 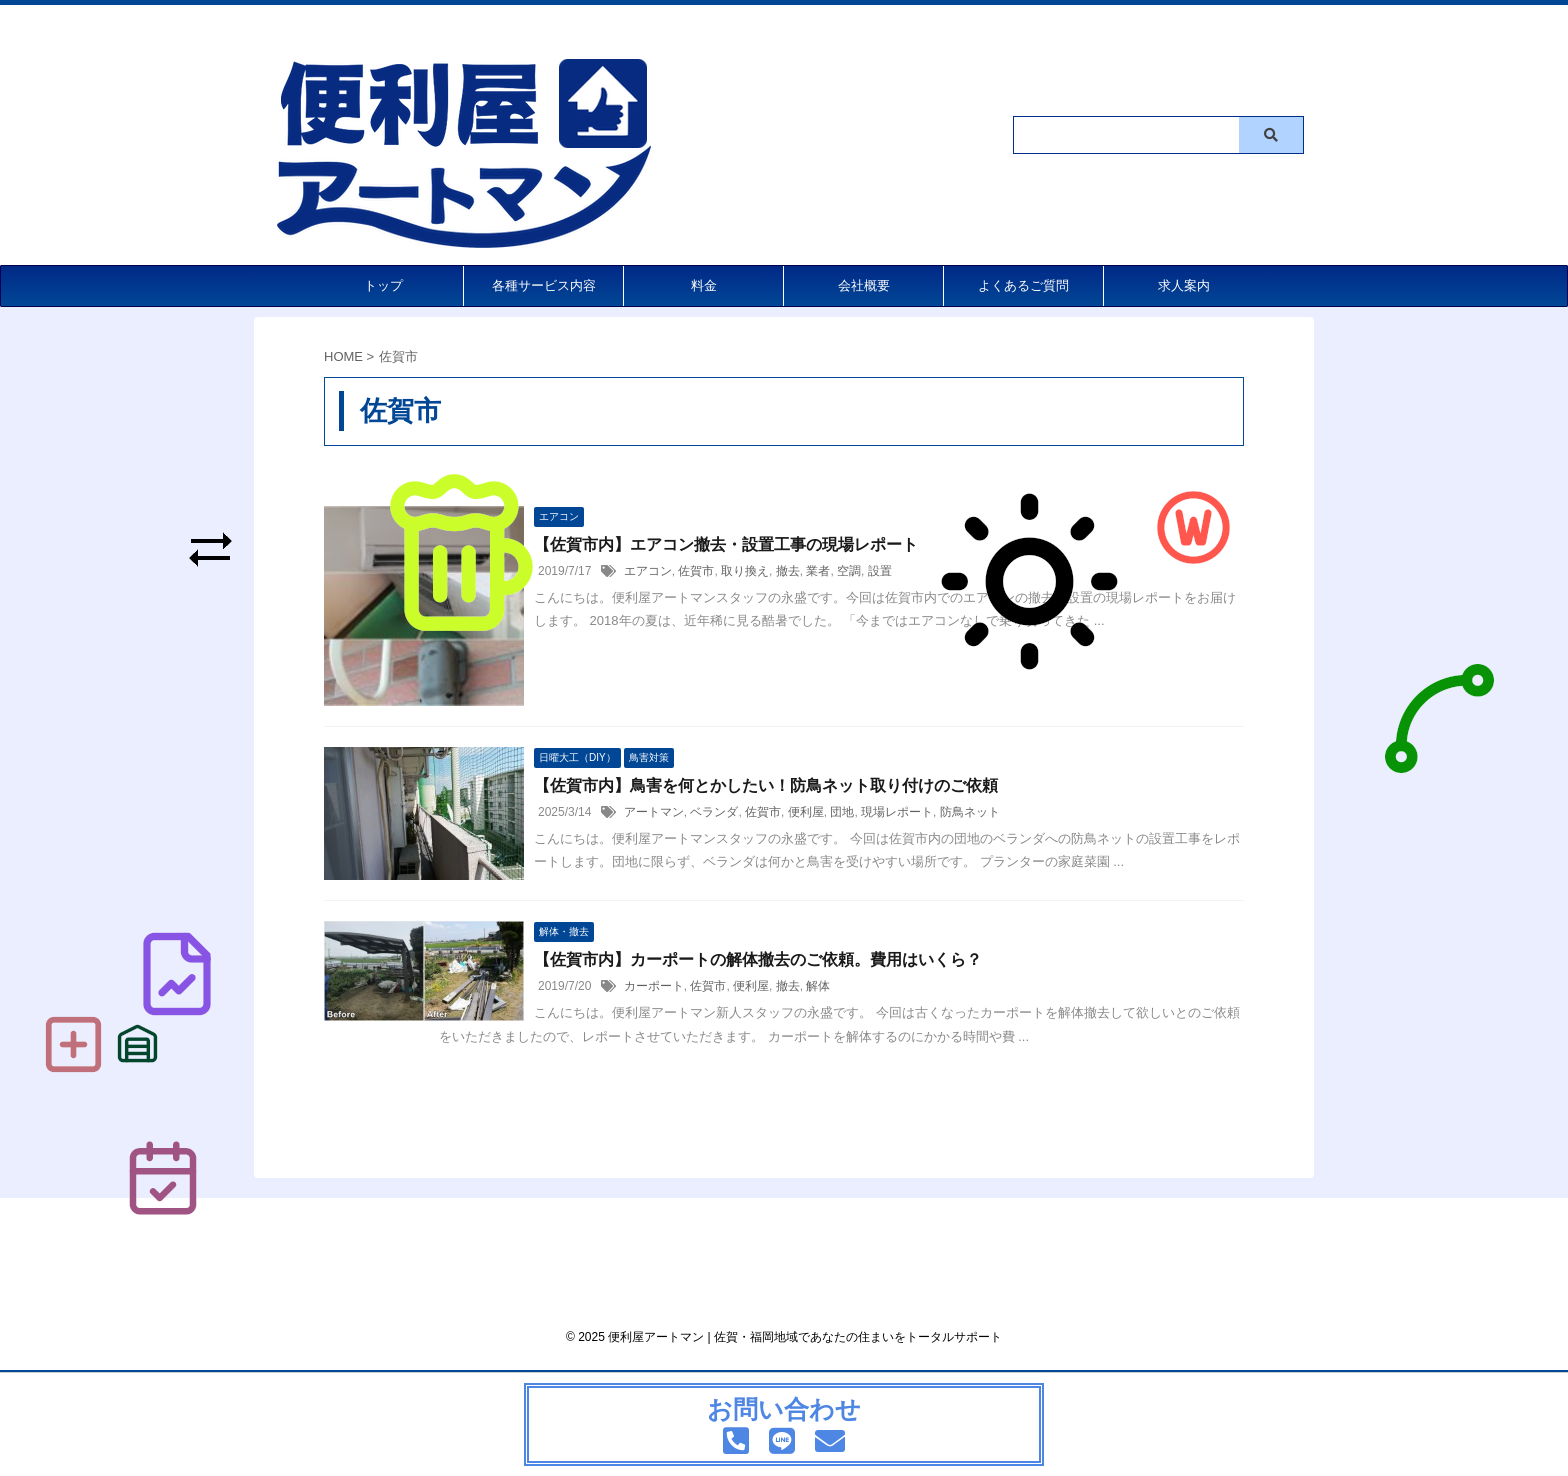 What do you see at coordinates (1193, 527) in the screenshot?
I see `laundry care symbol indicating wash dry setting` at bounding box center [1193, 527].